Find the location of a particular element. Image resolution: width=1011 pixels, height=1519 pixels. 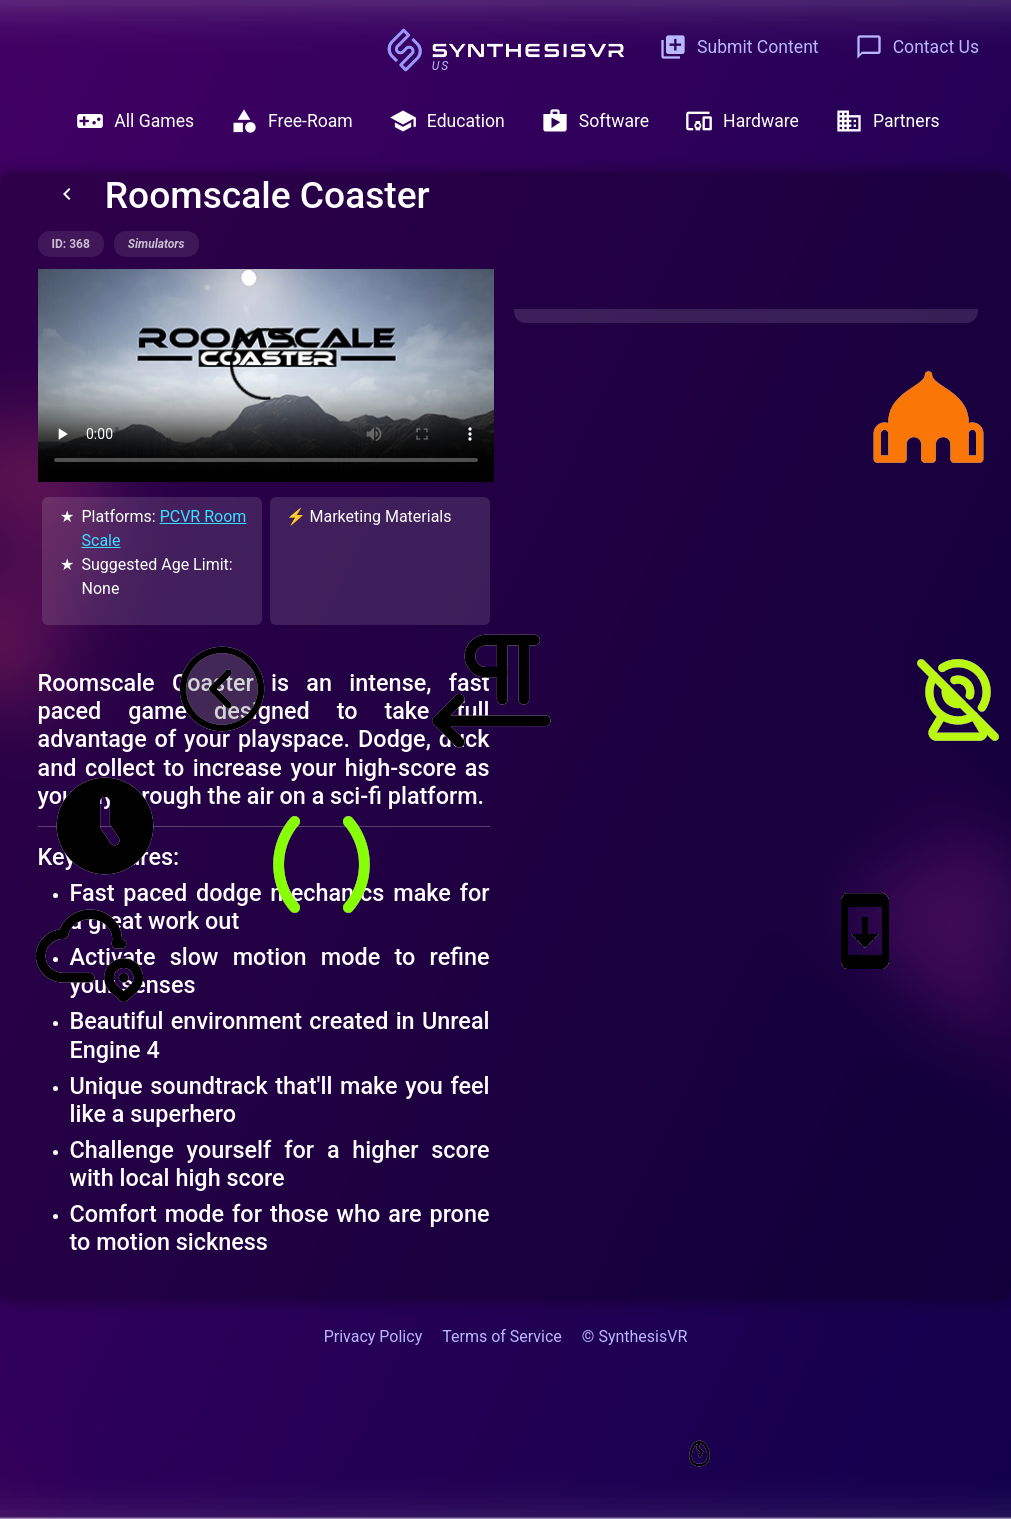

disable webcam is located at coordinates (958, 700).